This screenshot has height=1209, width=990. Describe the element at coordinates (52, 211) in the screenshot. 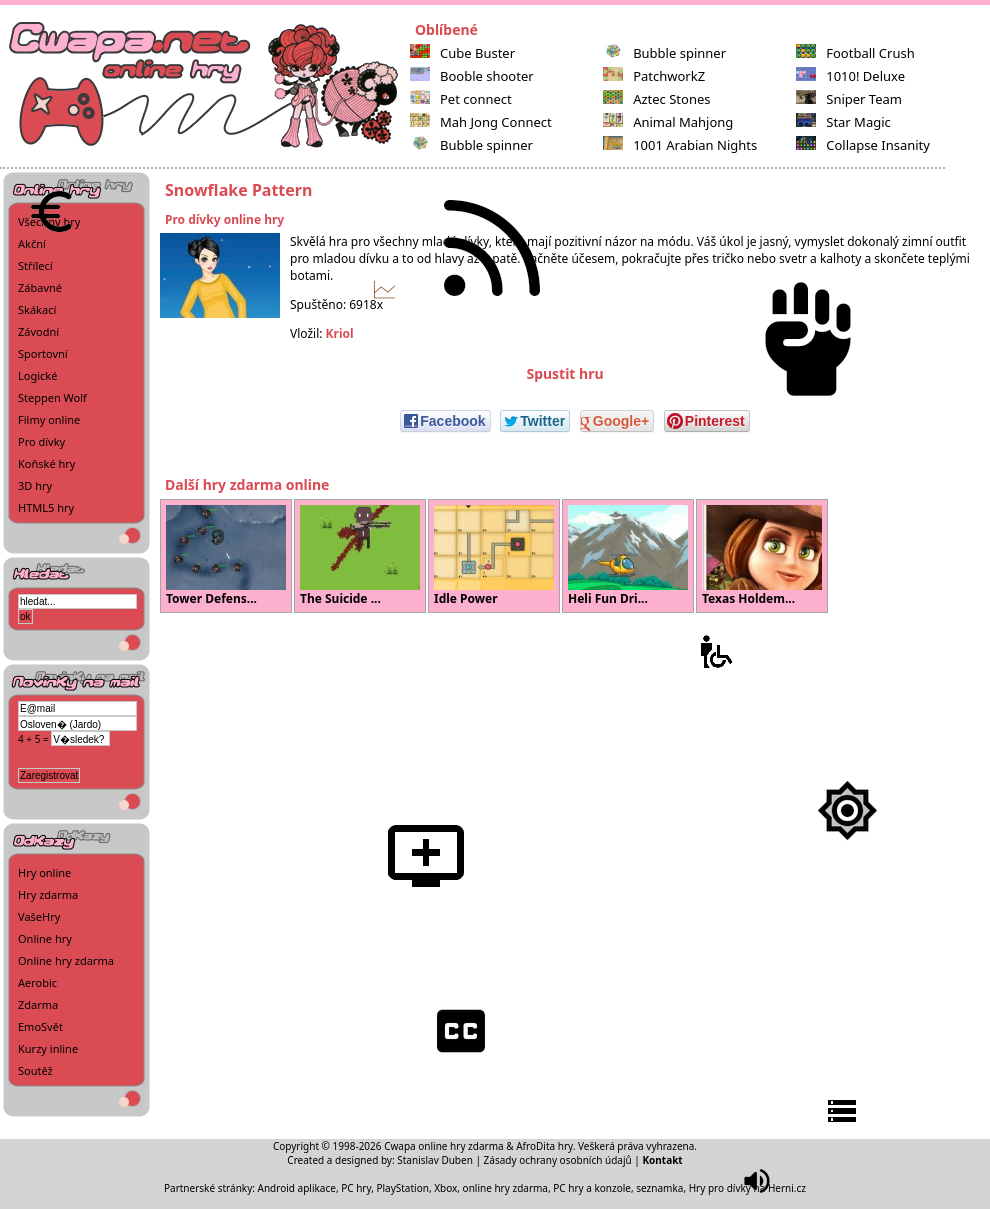

I see `view price in euros` at that location.